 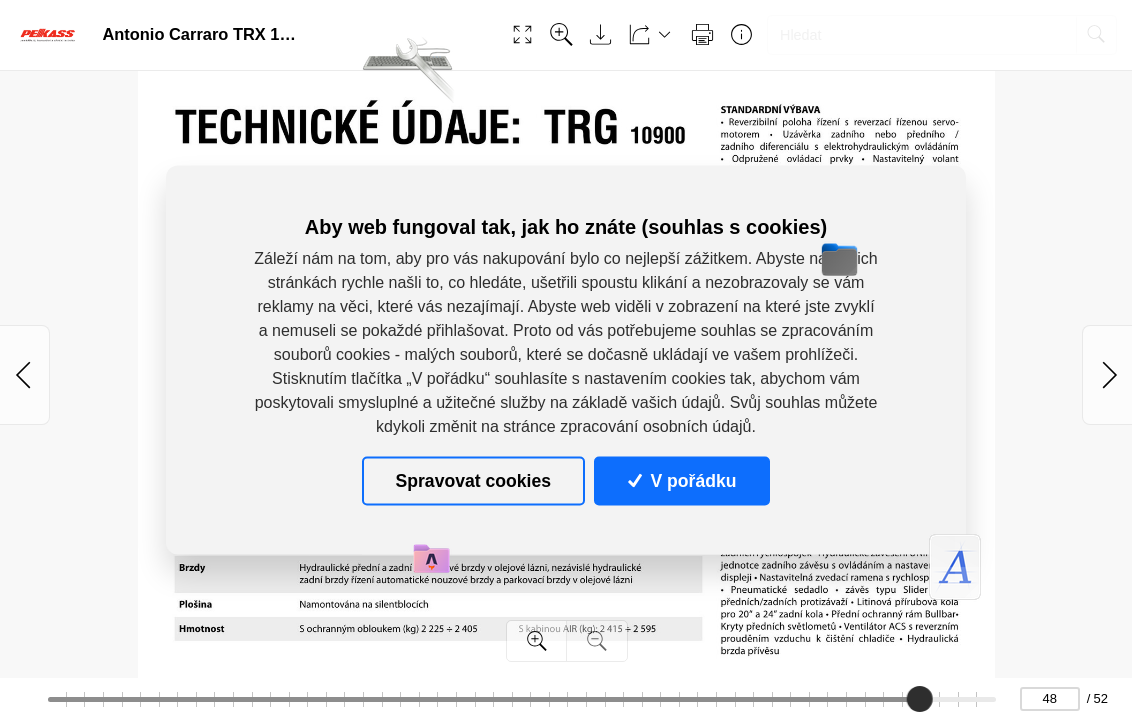 What do you see at coordinates (431, 559) in the screenshot?
I see `open astro project folder` at bounding box center [431, 559].